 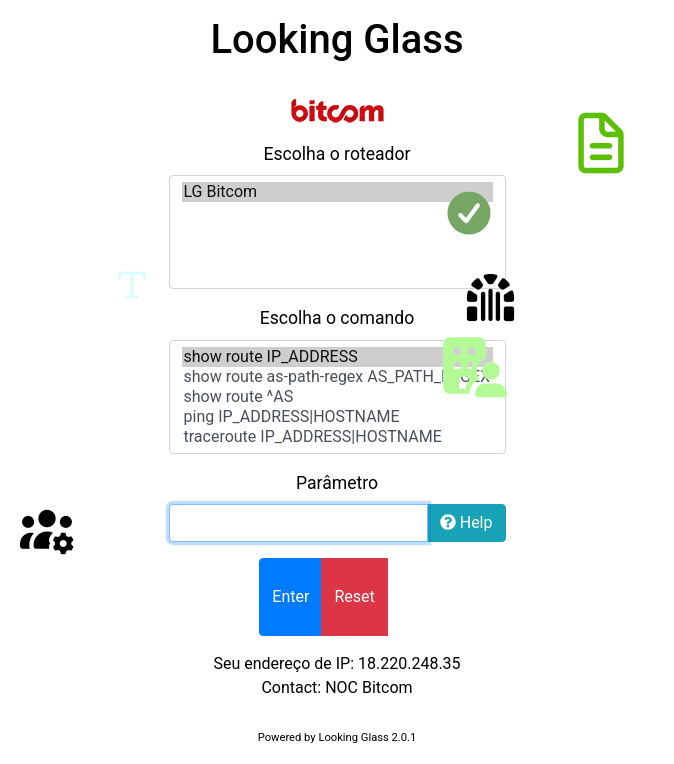 What do you see at coordinates (601, 143) in the screenshot?
I see `view document details` at bounding box center [601, 143].